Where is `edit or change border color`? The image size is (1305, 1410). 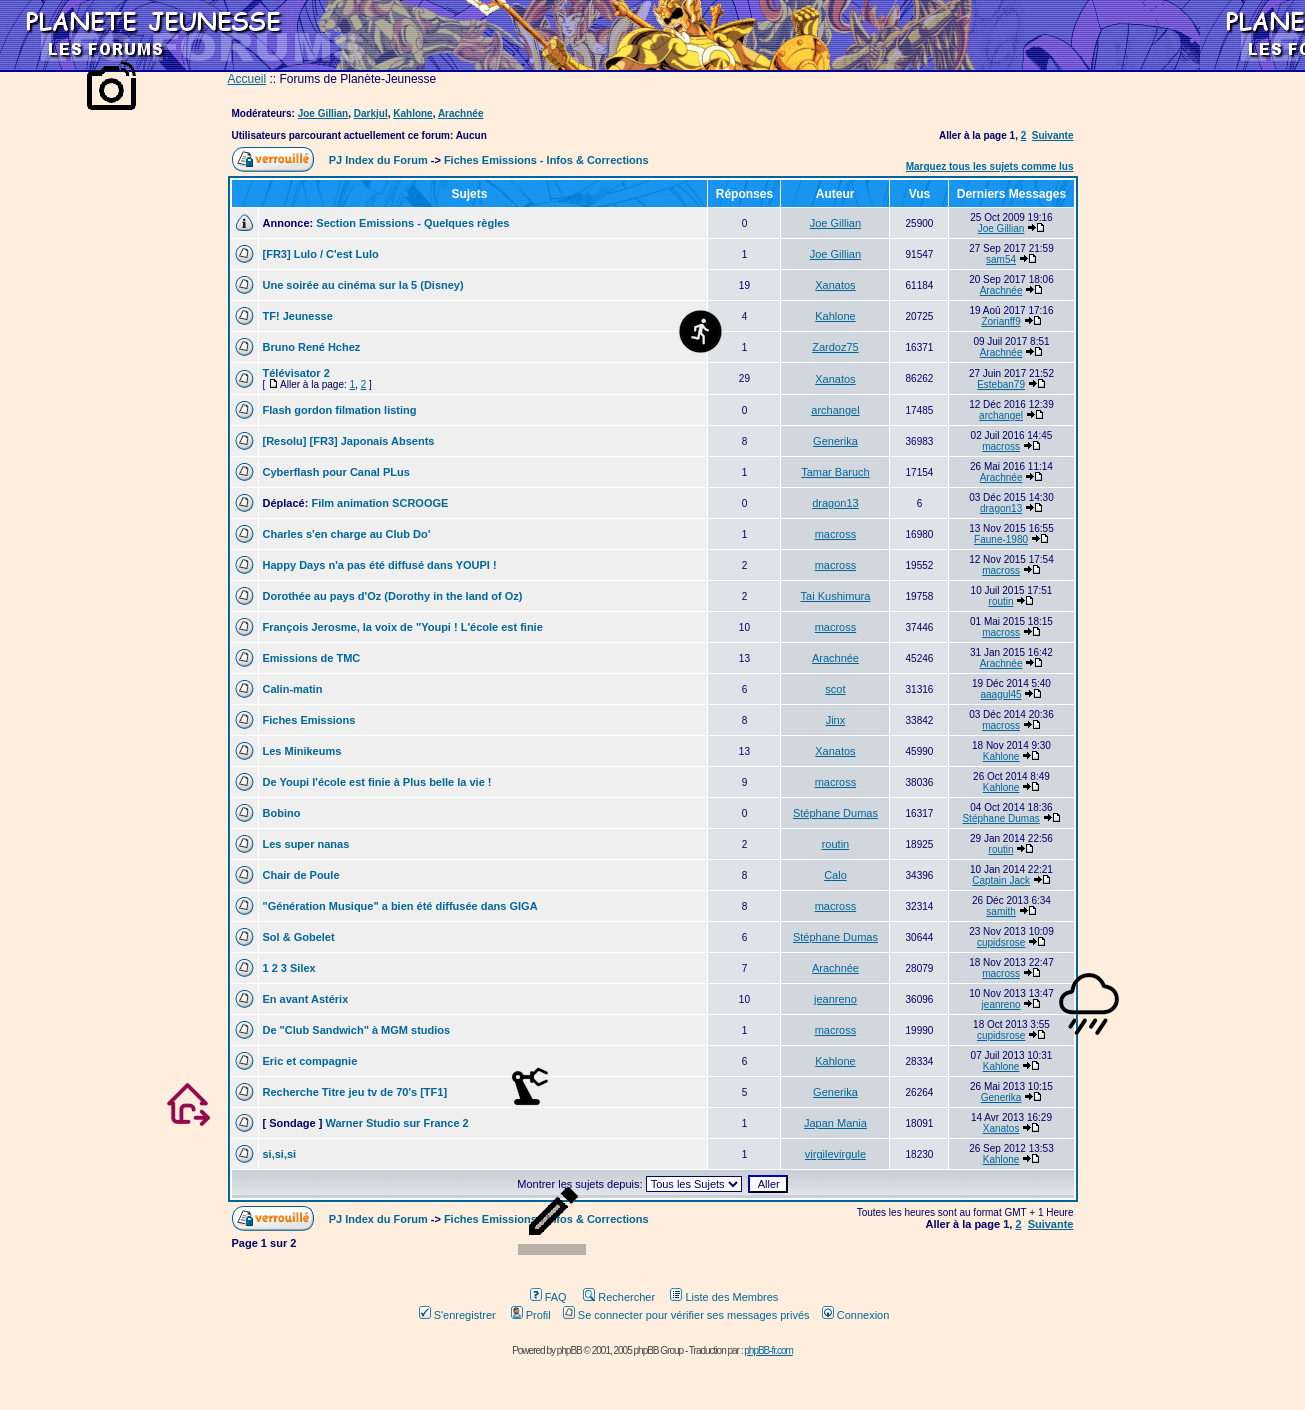
edit or change border color is located at coordinates (552, 1221).